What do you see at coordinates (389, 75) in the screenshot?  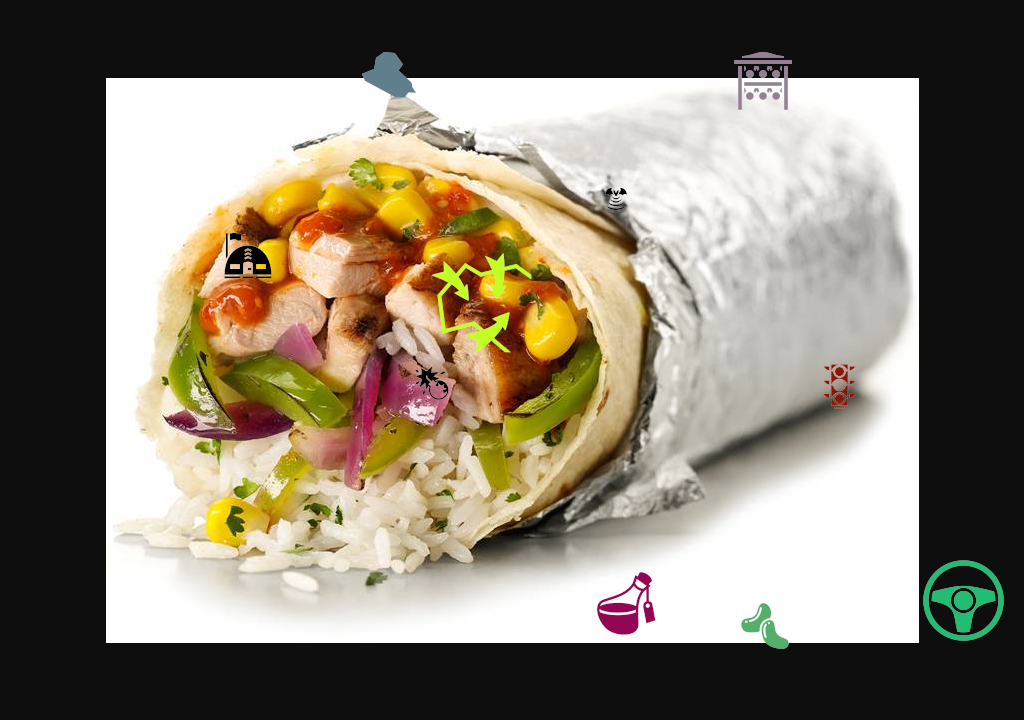 I see `select iraq as your country or region` at bounding box center [389, 75].